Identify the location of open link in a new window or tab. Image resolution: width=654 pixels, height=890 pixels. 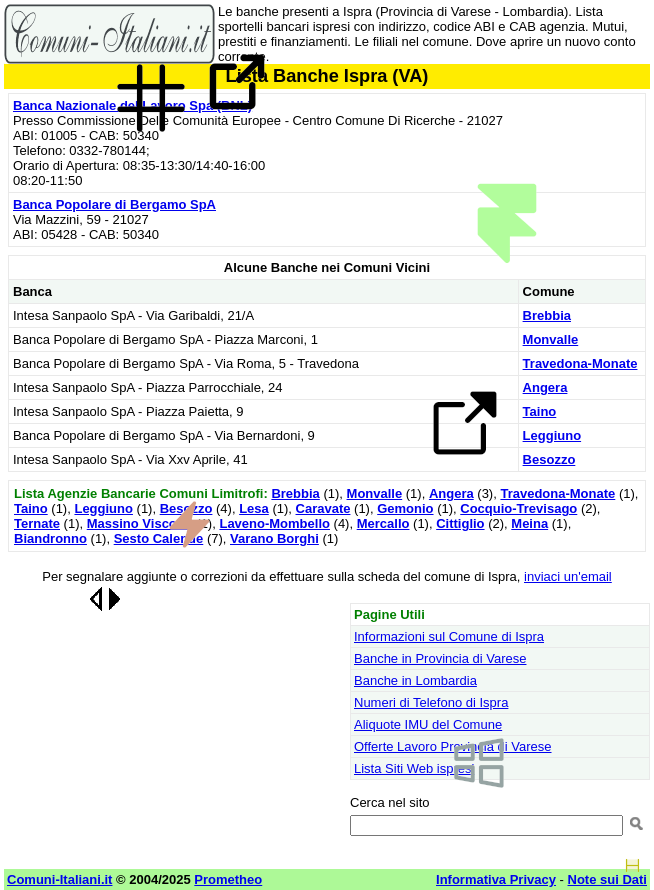
(237, 82).